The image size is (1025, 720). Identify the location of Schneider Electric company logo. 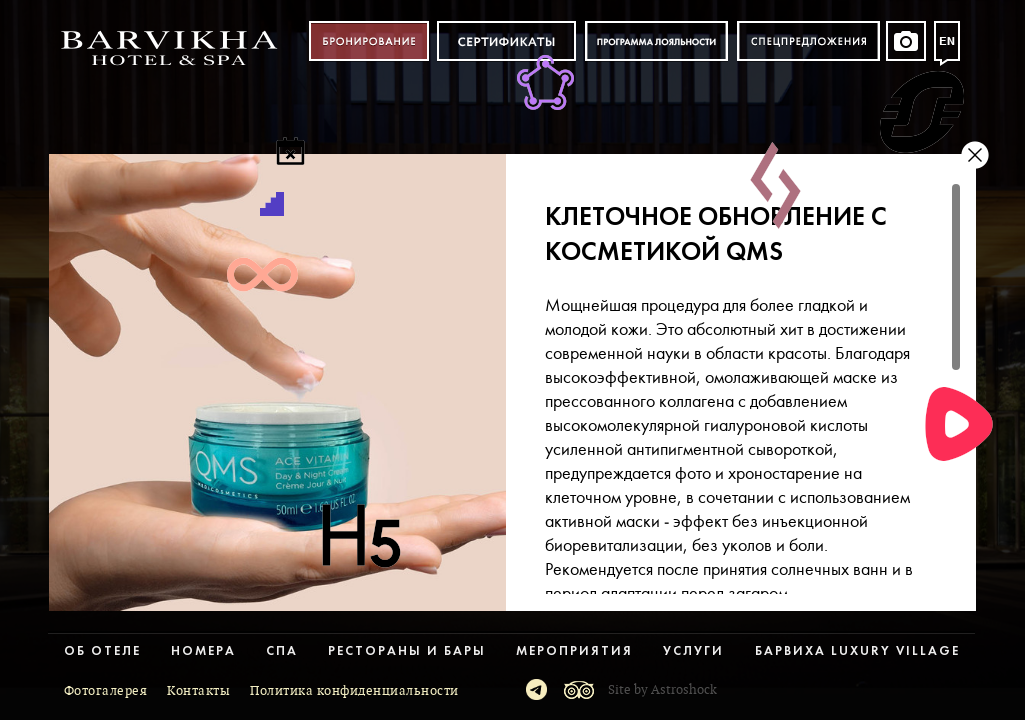
(922, 112).